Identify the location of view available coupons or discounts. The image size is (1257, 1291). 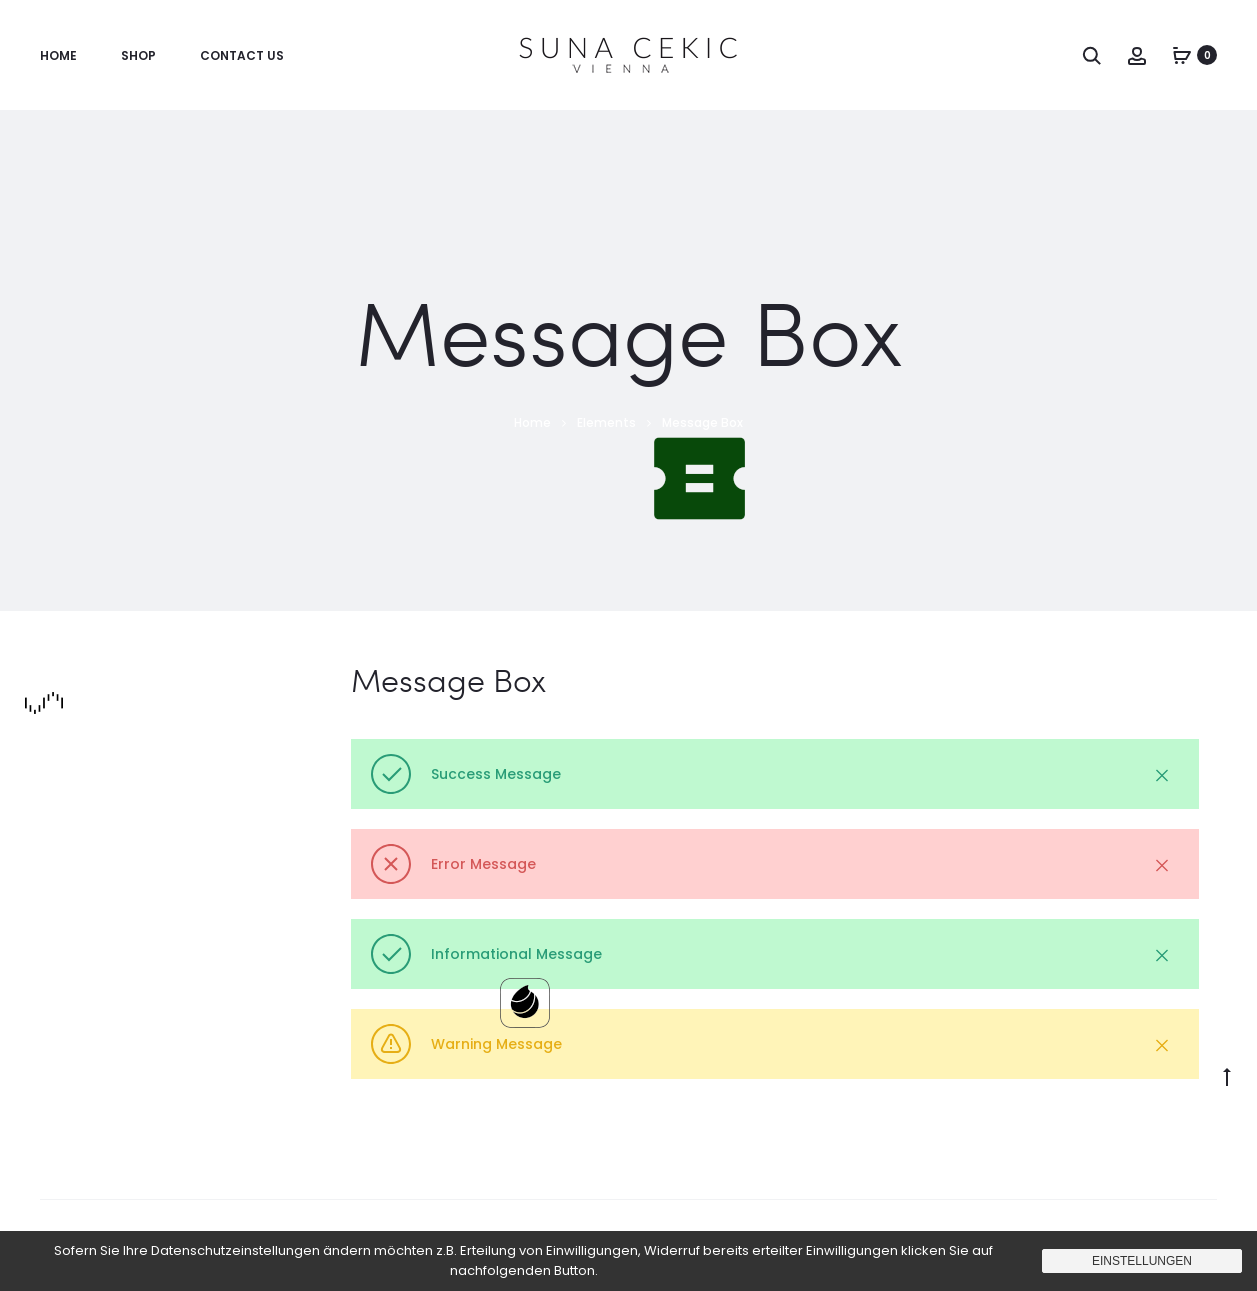
(699, 478).